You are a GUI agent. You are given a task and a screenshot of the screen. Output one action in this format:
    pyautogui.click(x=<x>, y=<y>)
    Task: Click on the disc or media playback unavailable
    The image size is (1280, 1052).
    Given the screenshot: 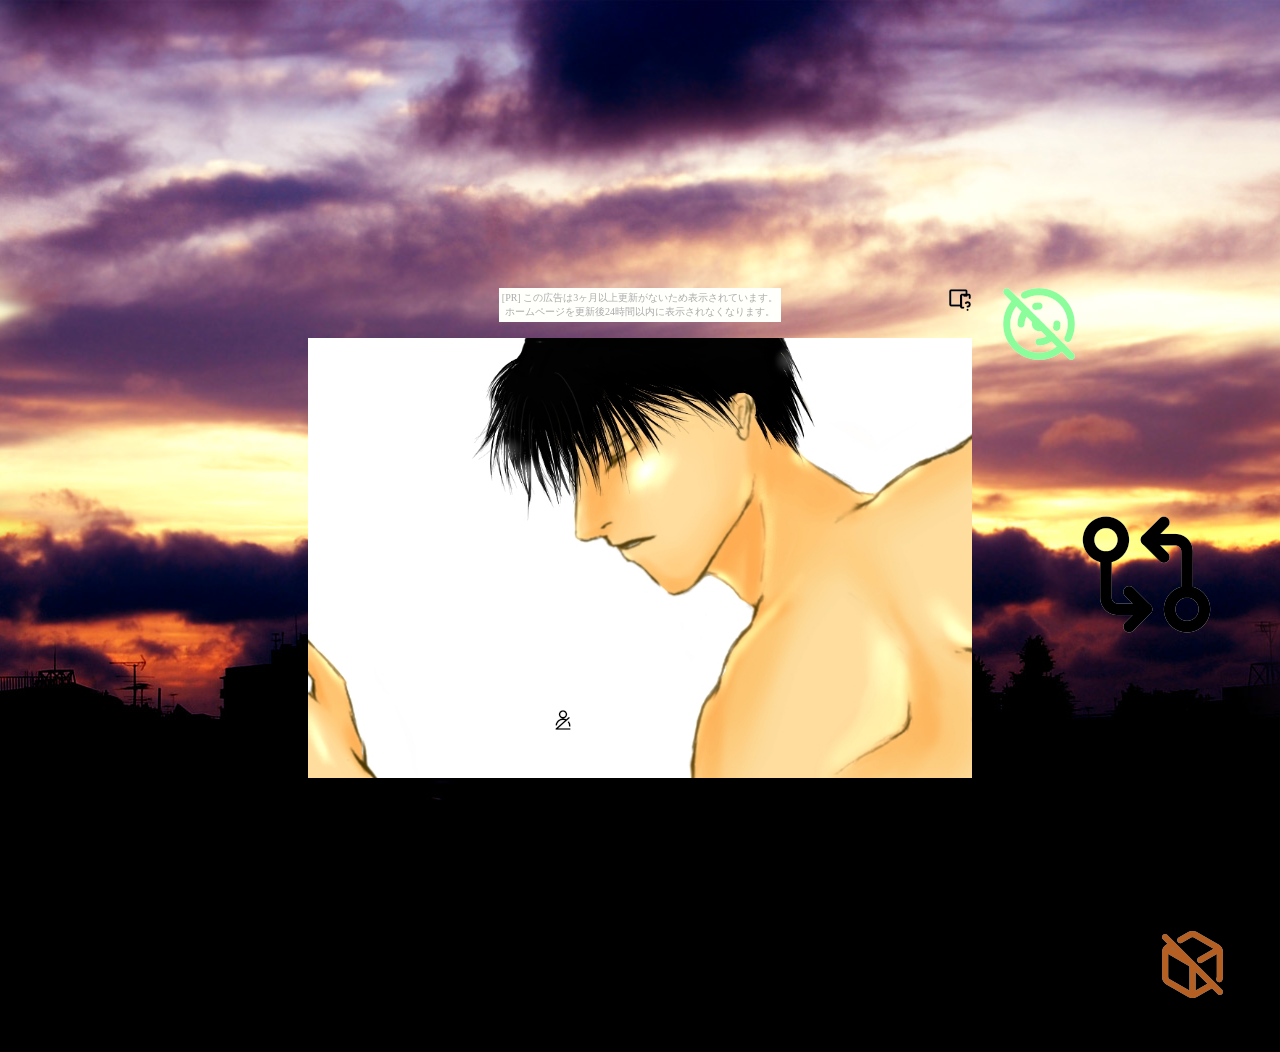 What is the action you would take?
    pyautogui.click(x=1039, y=324)
    